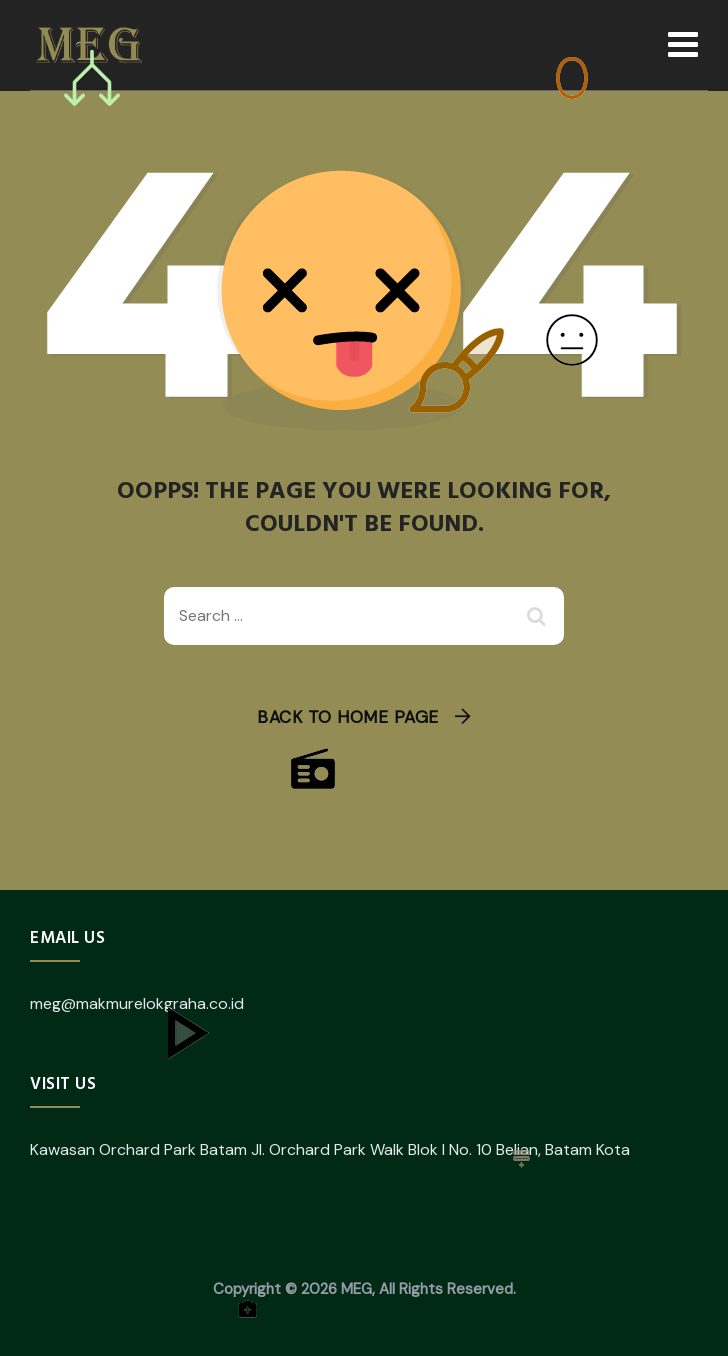 This screenshot has height=1356, width=728. I want to click on play media or video content, so click(183, 1033).